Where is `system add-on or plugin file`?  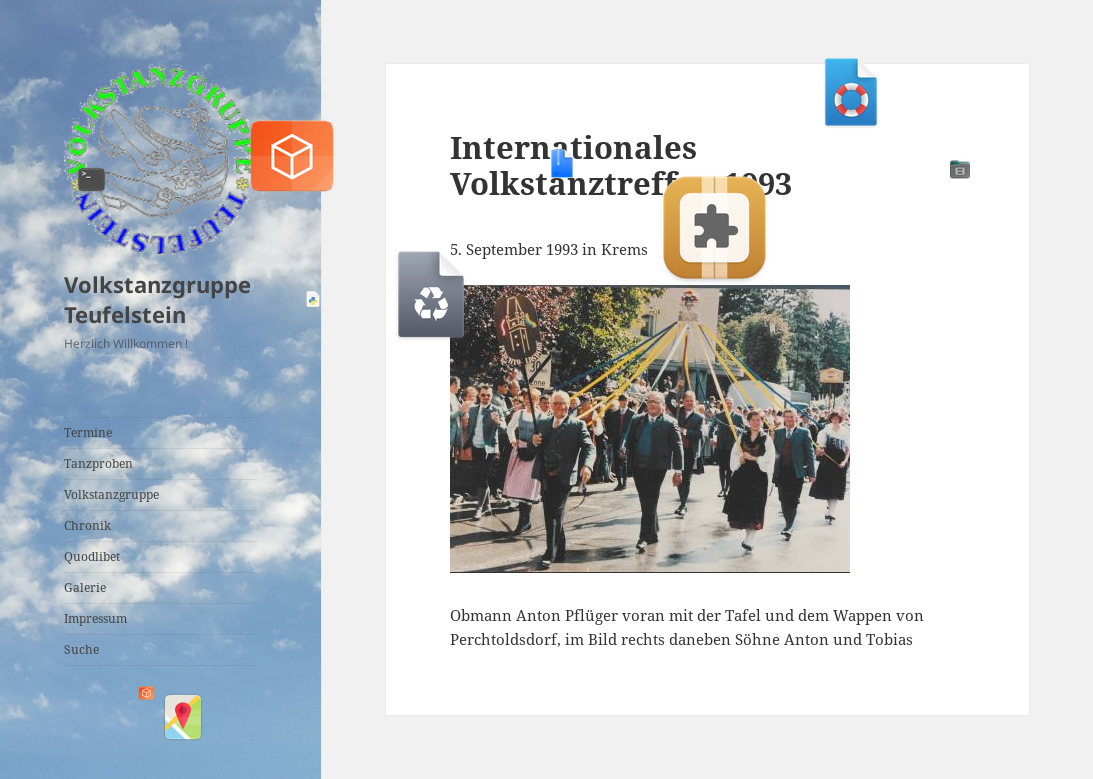
system add-on or plugin file is located at coordinates (714, 229).